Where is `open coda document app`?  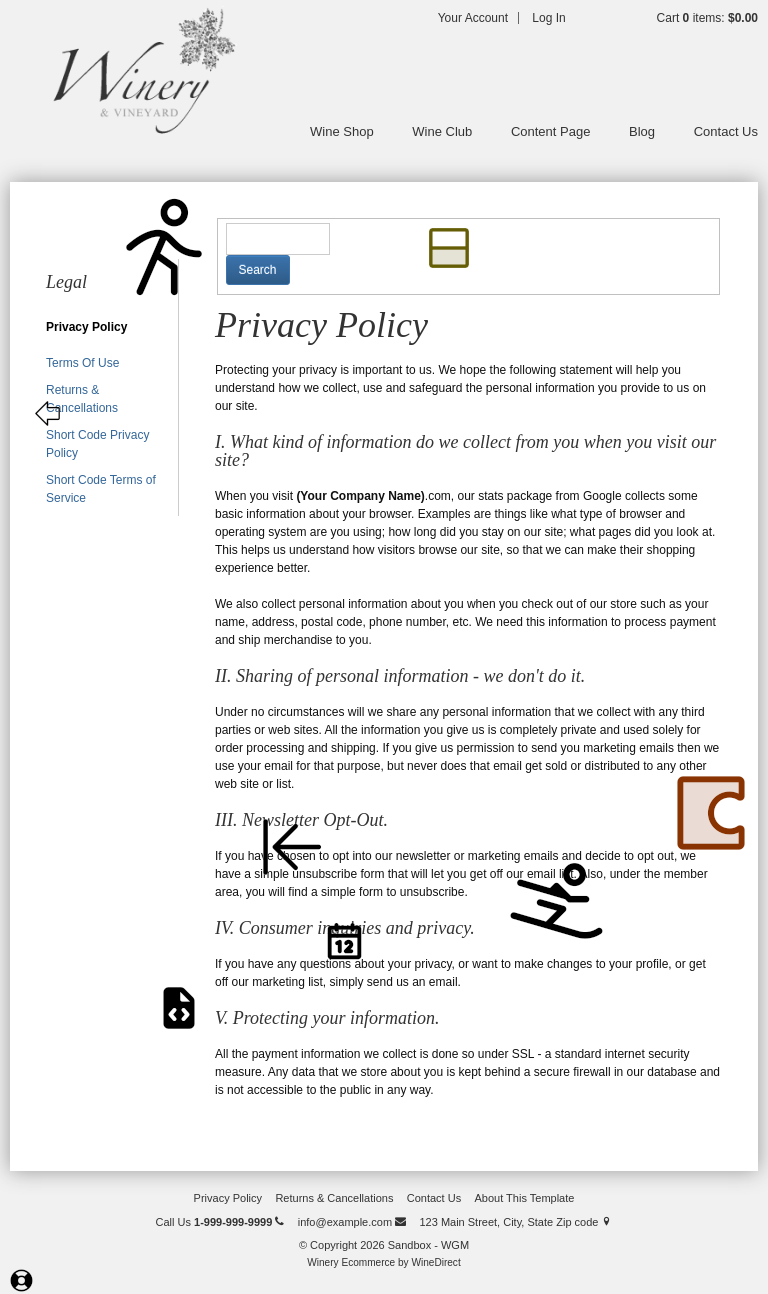 open coda document app is located at coordinates (711, 813).